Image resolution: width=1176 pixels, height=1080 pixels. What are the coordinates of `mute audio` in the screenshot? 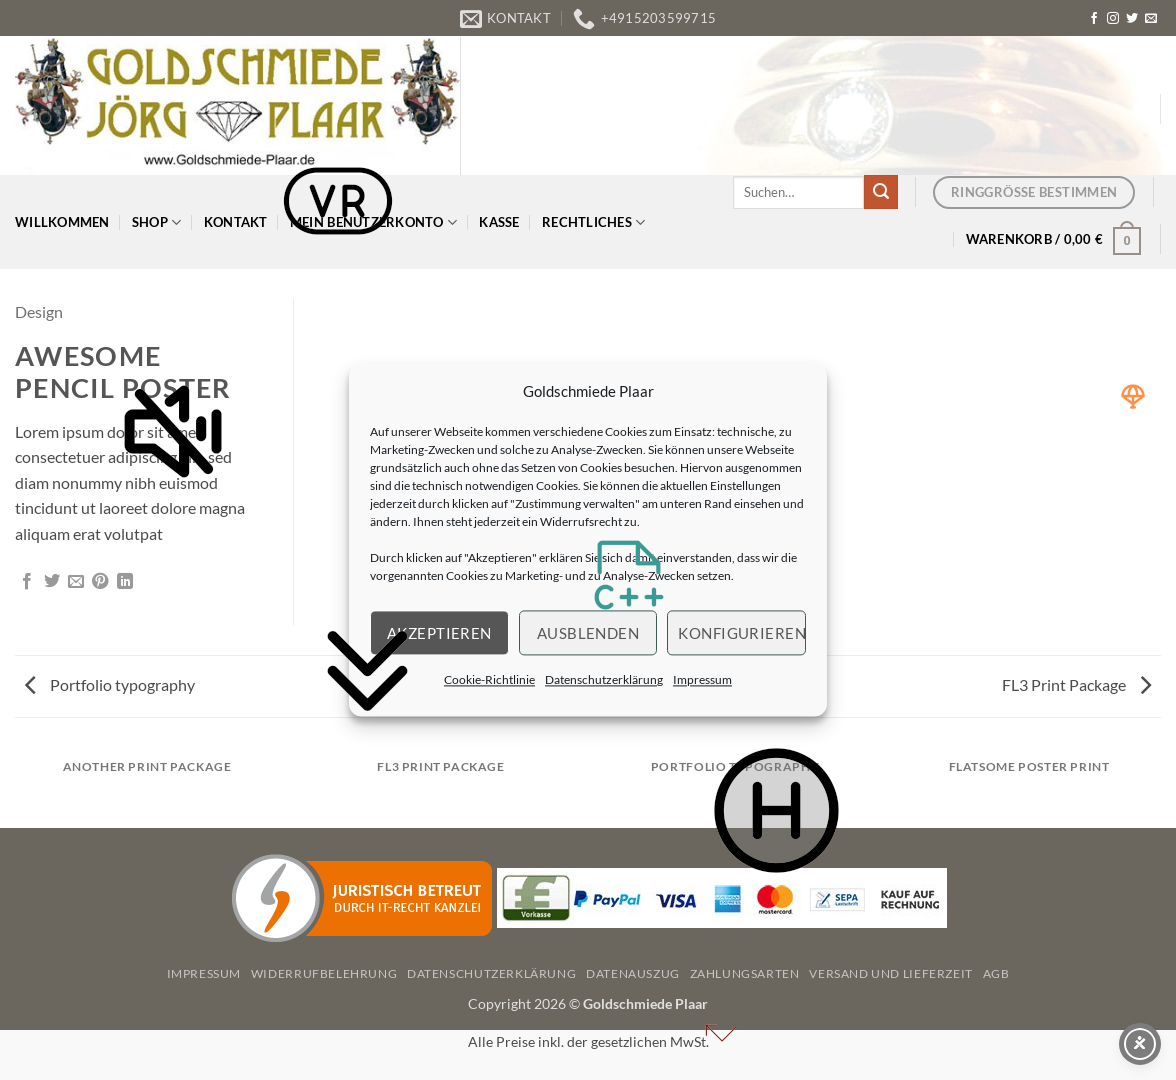 It's located at (170, 431).